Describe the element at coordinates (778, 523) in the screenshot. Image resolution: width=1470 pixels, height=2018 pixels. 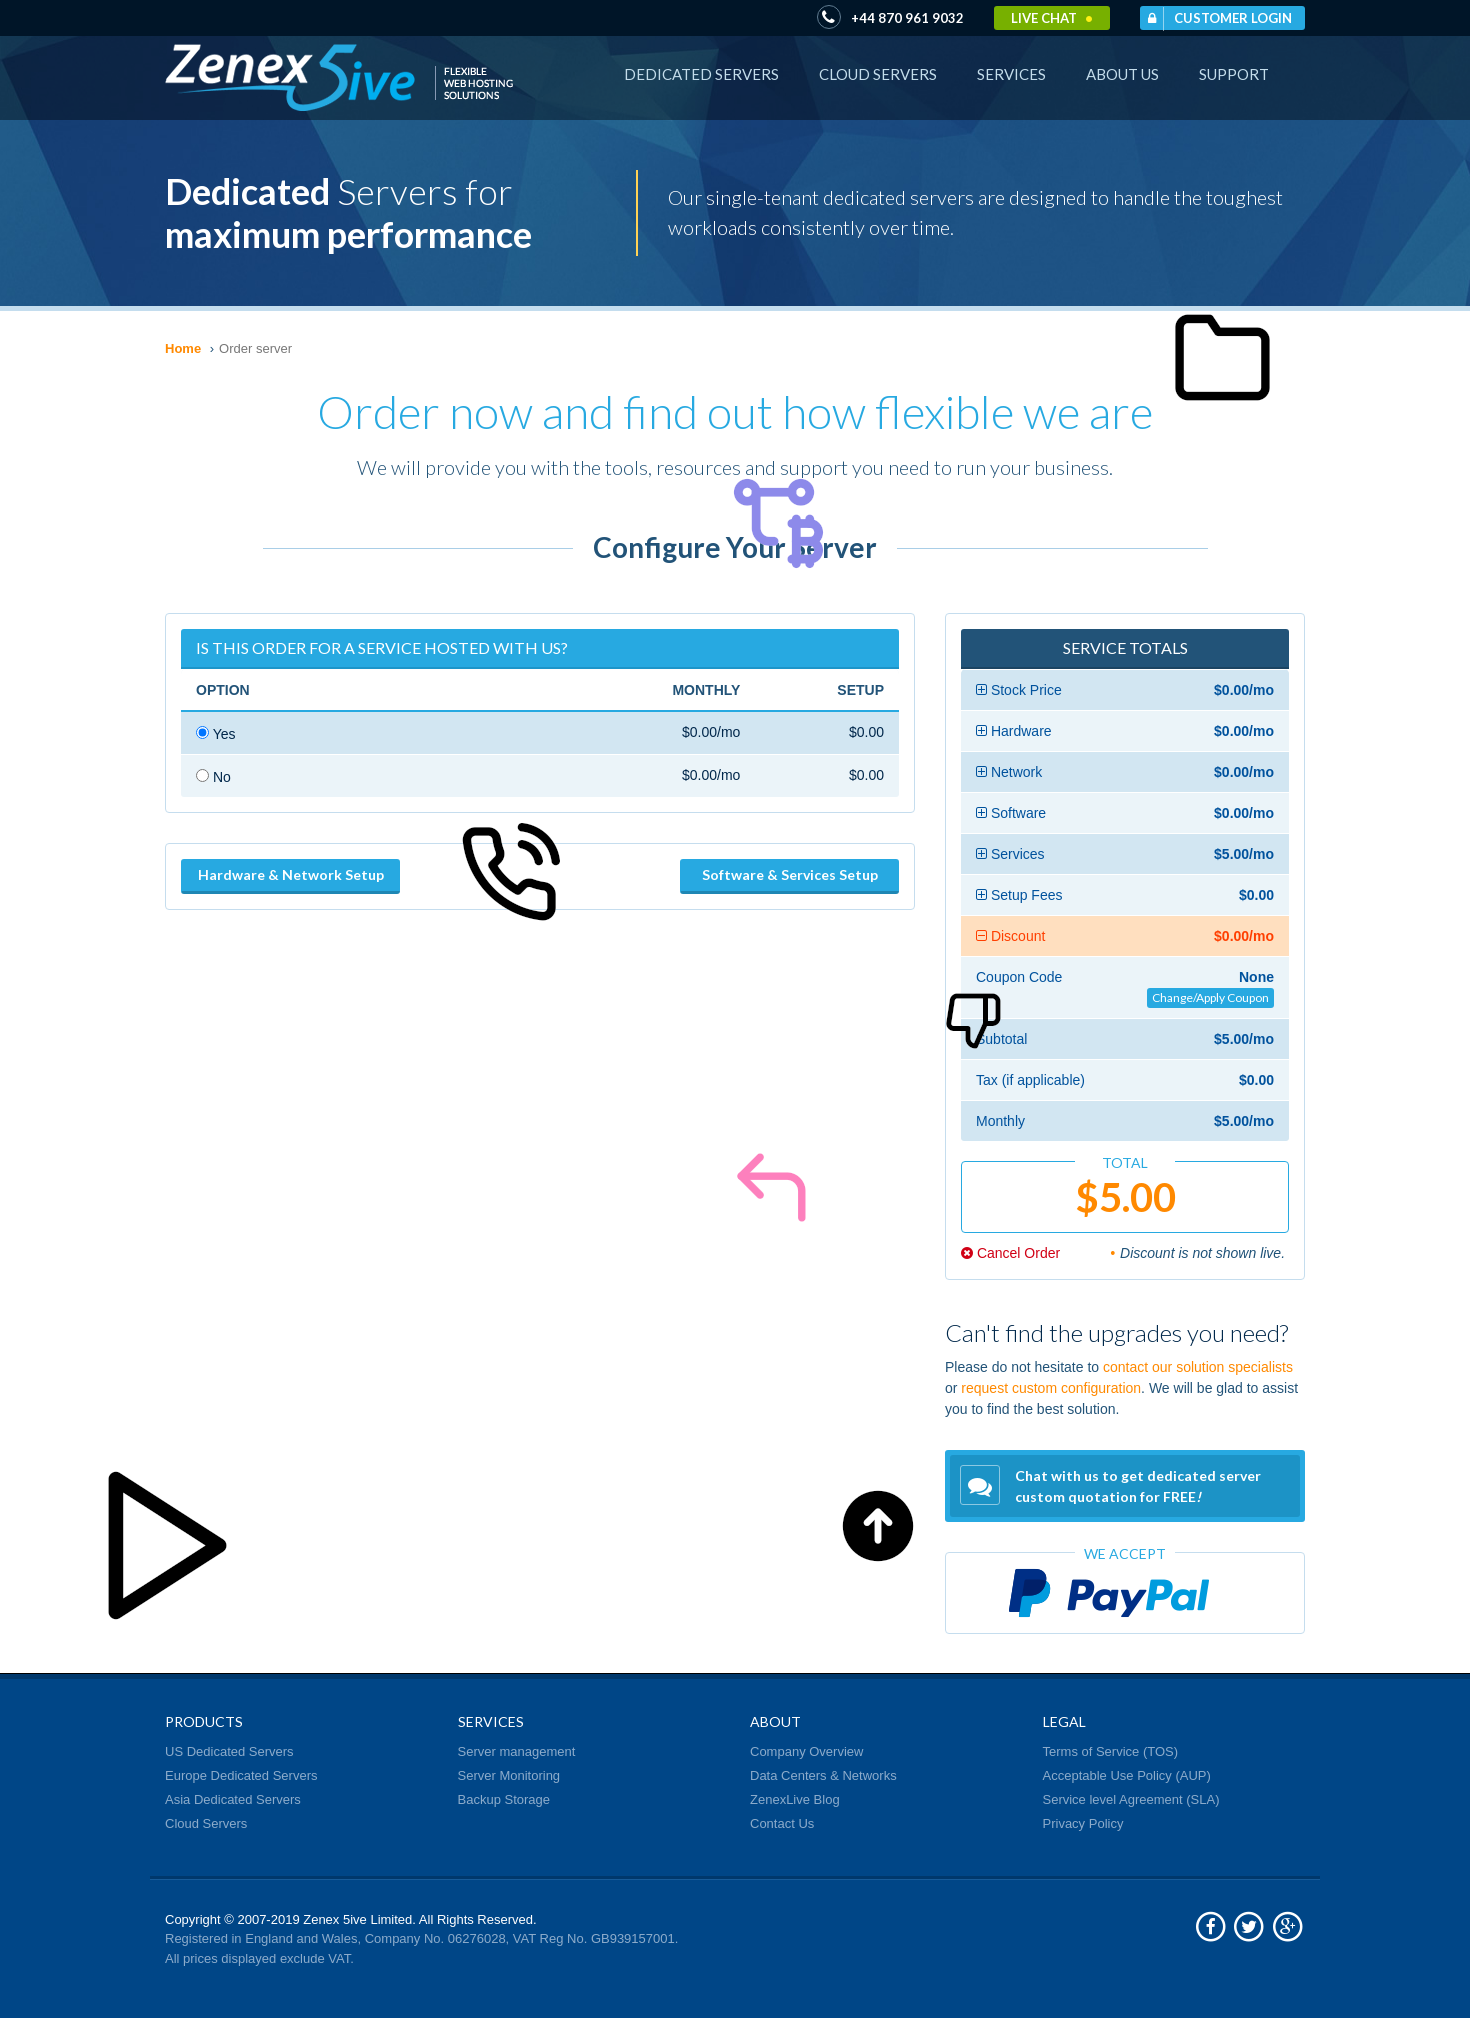
I see `view bitcoin transaction history` at that location.